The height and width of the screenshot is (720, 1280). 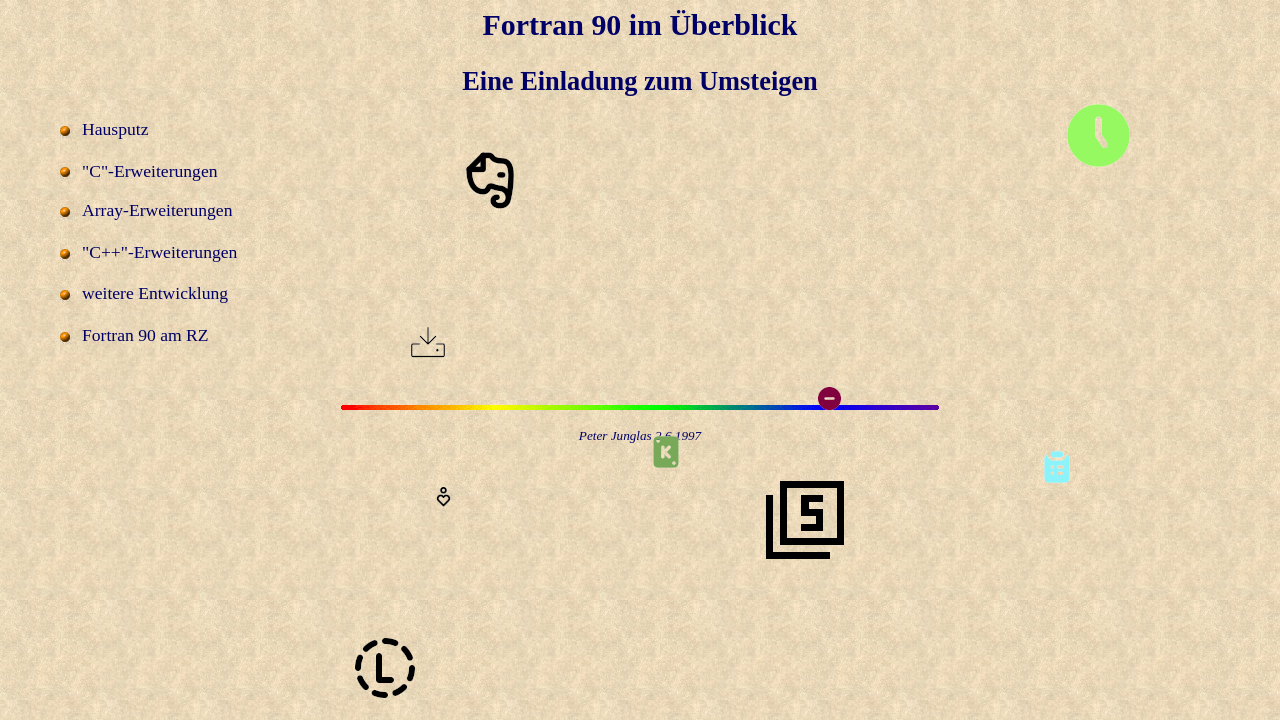 What do you see at coordinates (385, 668) in the screenshot?
I see `indicates a loading or in-progress state` at bounding box center [385, 668].